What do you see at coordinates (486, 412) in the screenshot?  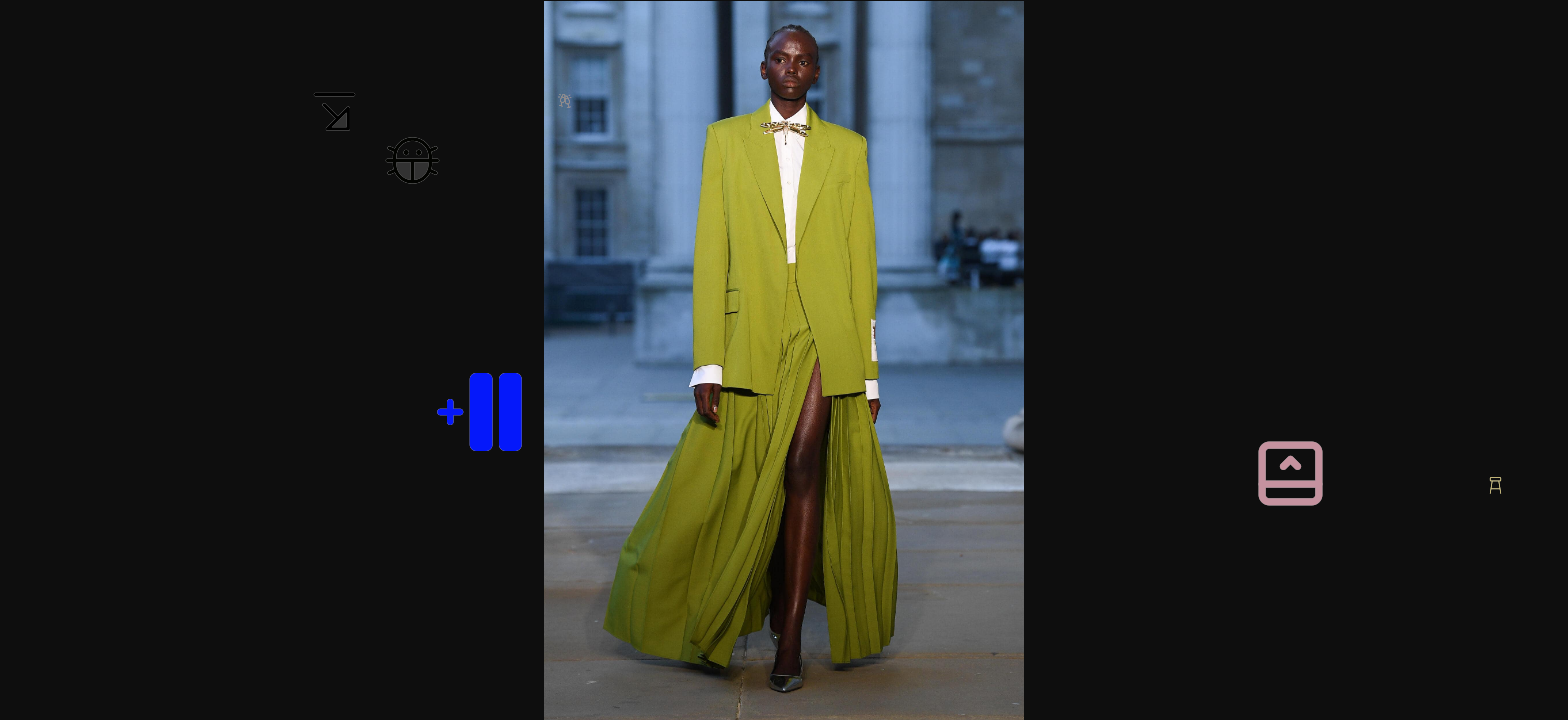 I see `add a new column to the left` at bounding box center [486, 412].